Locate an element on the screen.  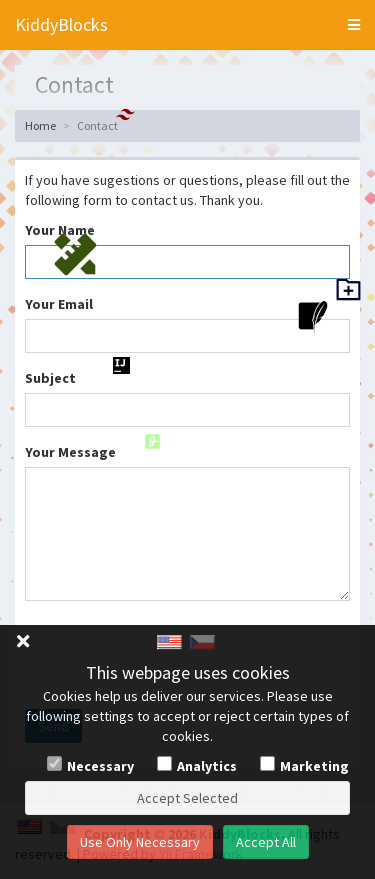
SQLite database technology is located at coordinates (313, 317).